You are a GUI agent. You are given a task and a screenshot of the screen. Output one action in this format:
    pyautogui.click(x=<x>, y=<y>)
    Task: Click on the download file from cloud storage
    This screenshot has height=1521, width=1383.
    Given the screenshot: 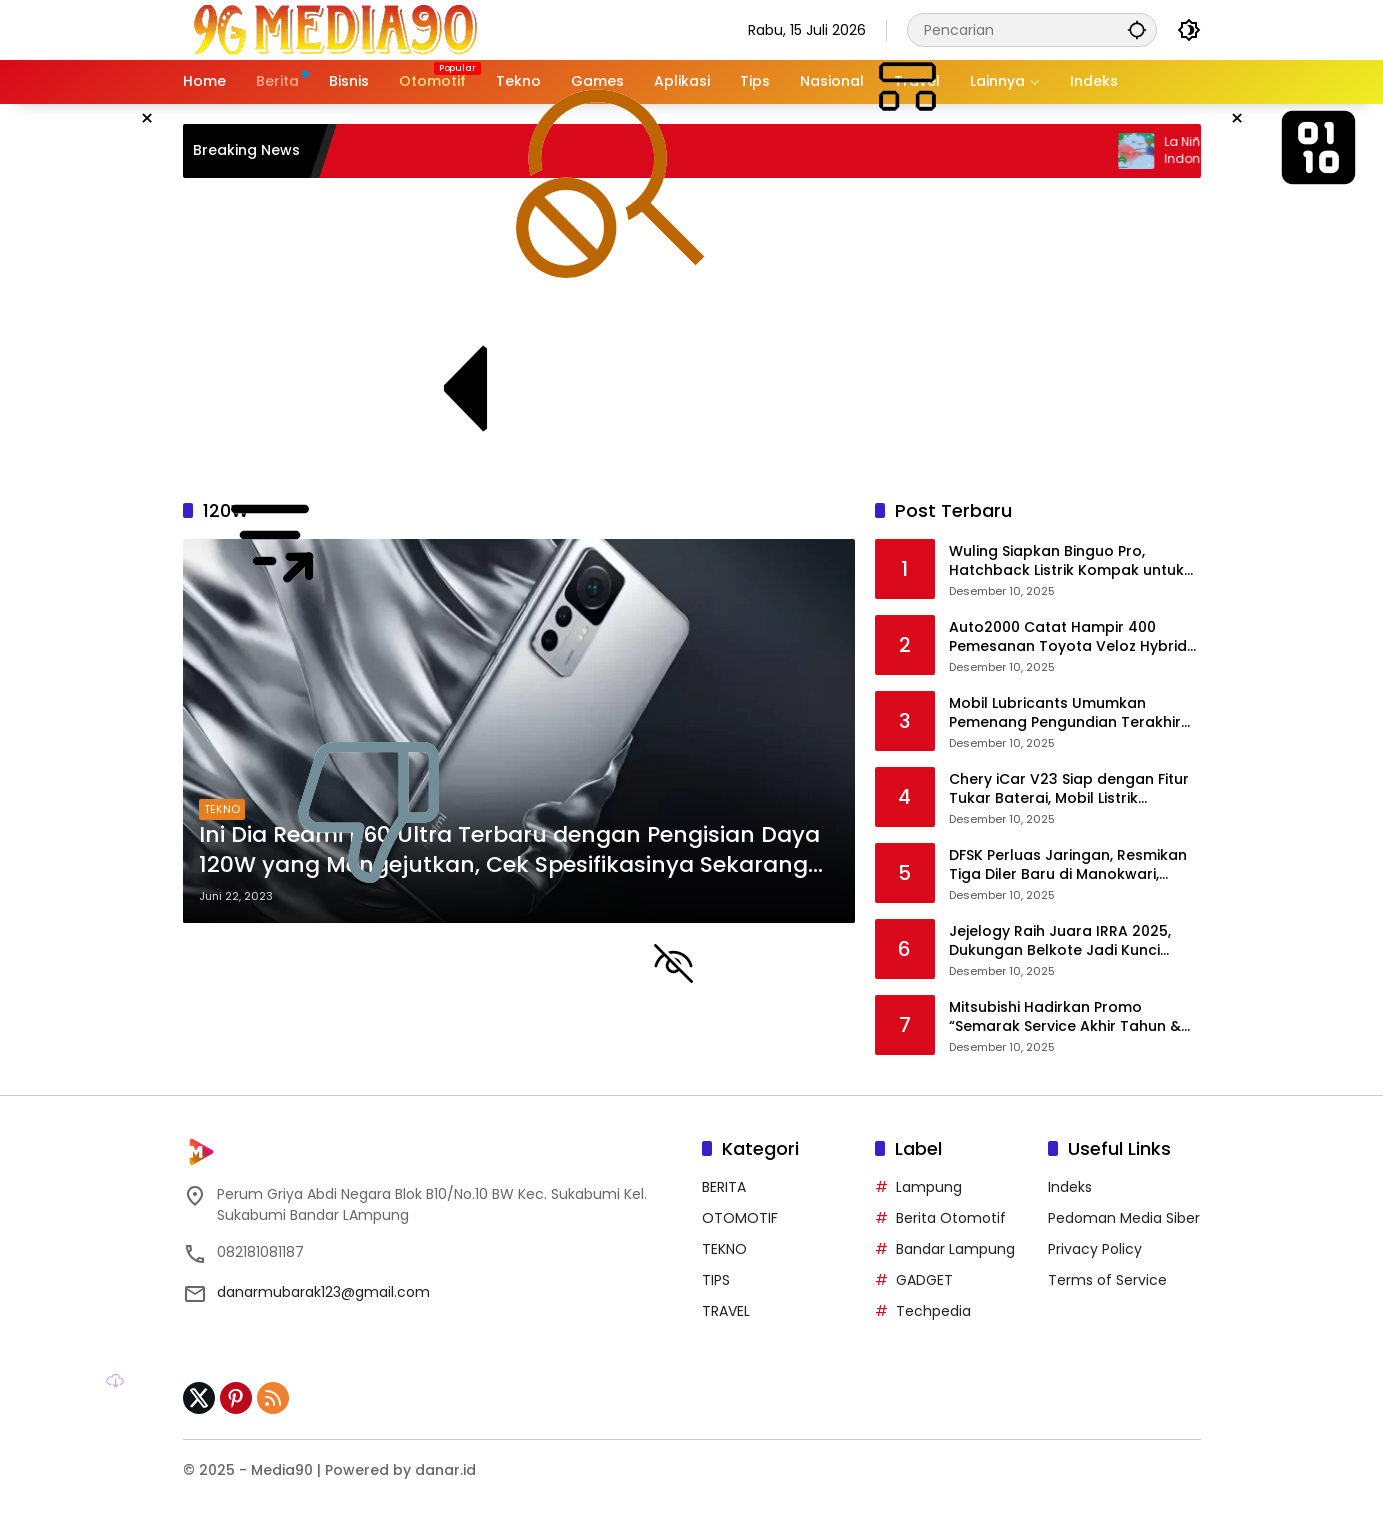 What is the action you would take?
    pyautogui.click(x=115, y=1380)
    